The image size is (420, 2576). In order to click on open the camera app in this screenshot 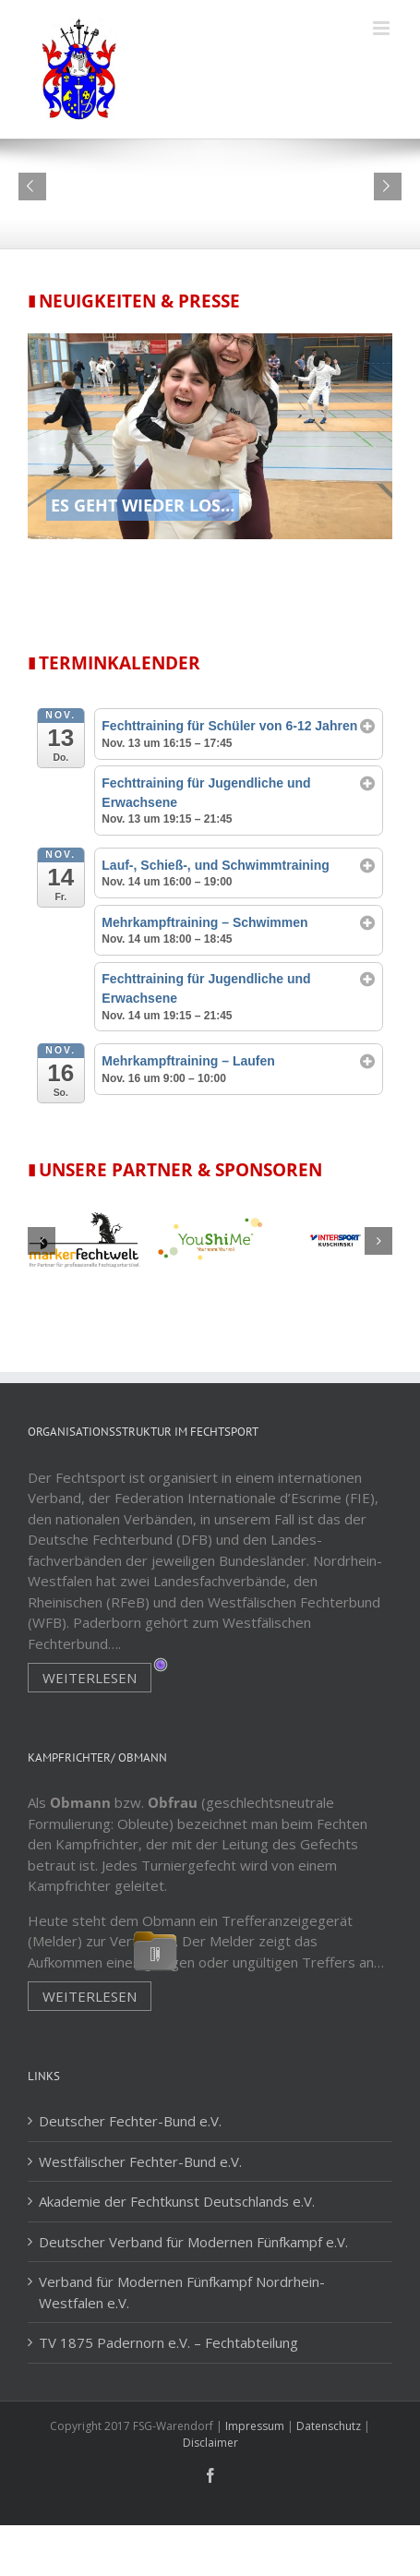, I will do `click(161, 1665)`.